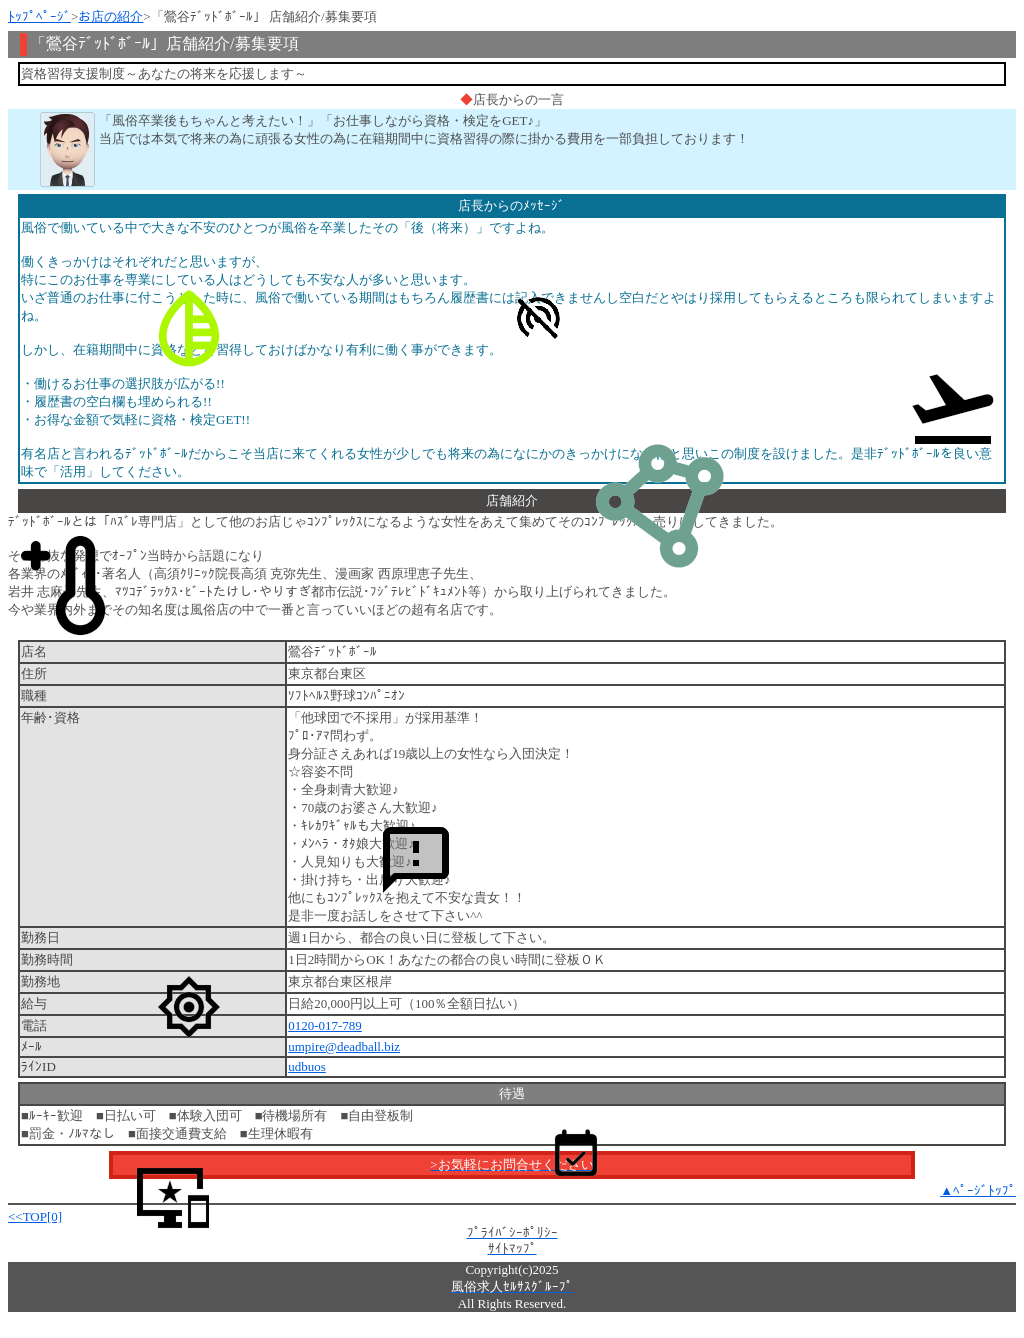  Describe the element at coordinates (173, 1198) in the screenshot. I see `view important or priority devices` at that location.